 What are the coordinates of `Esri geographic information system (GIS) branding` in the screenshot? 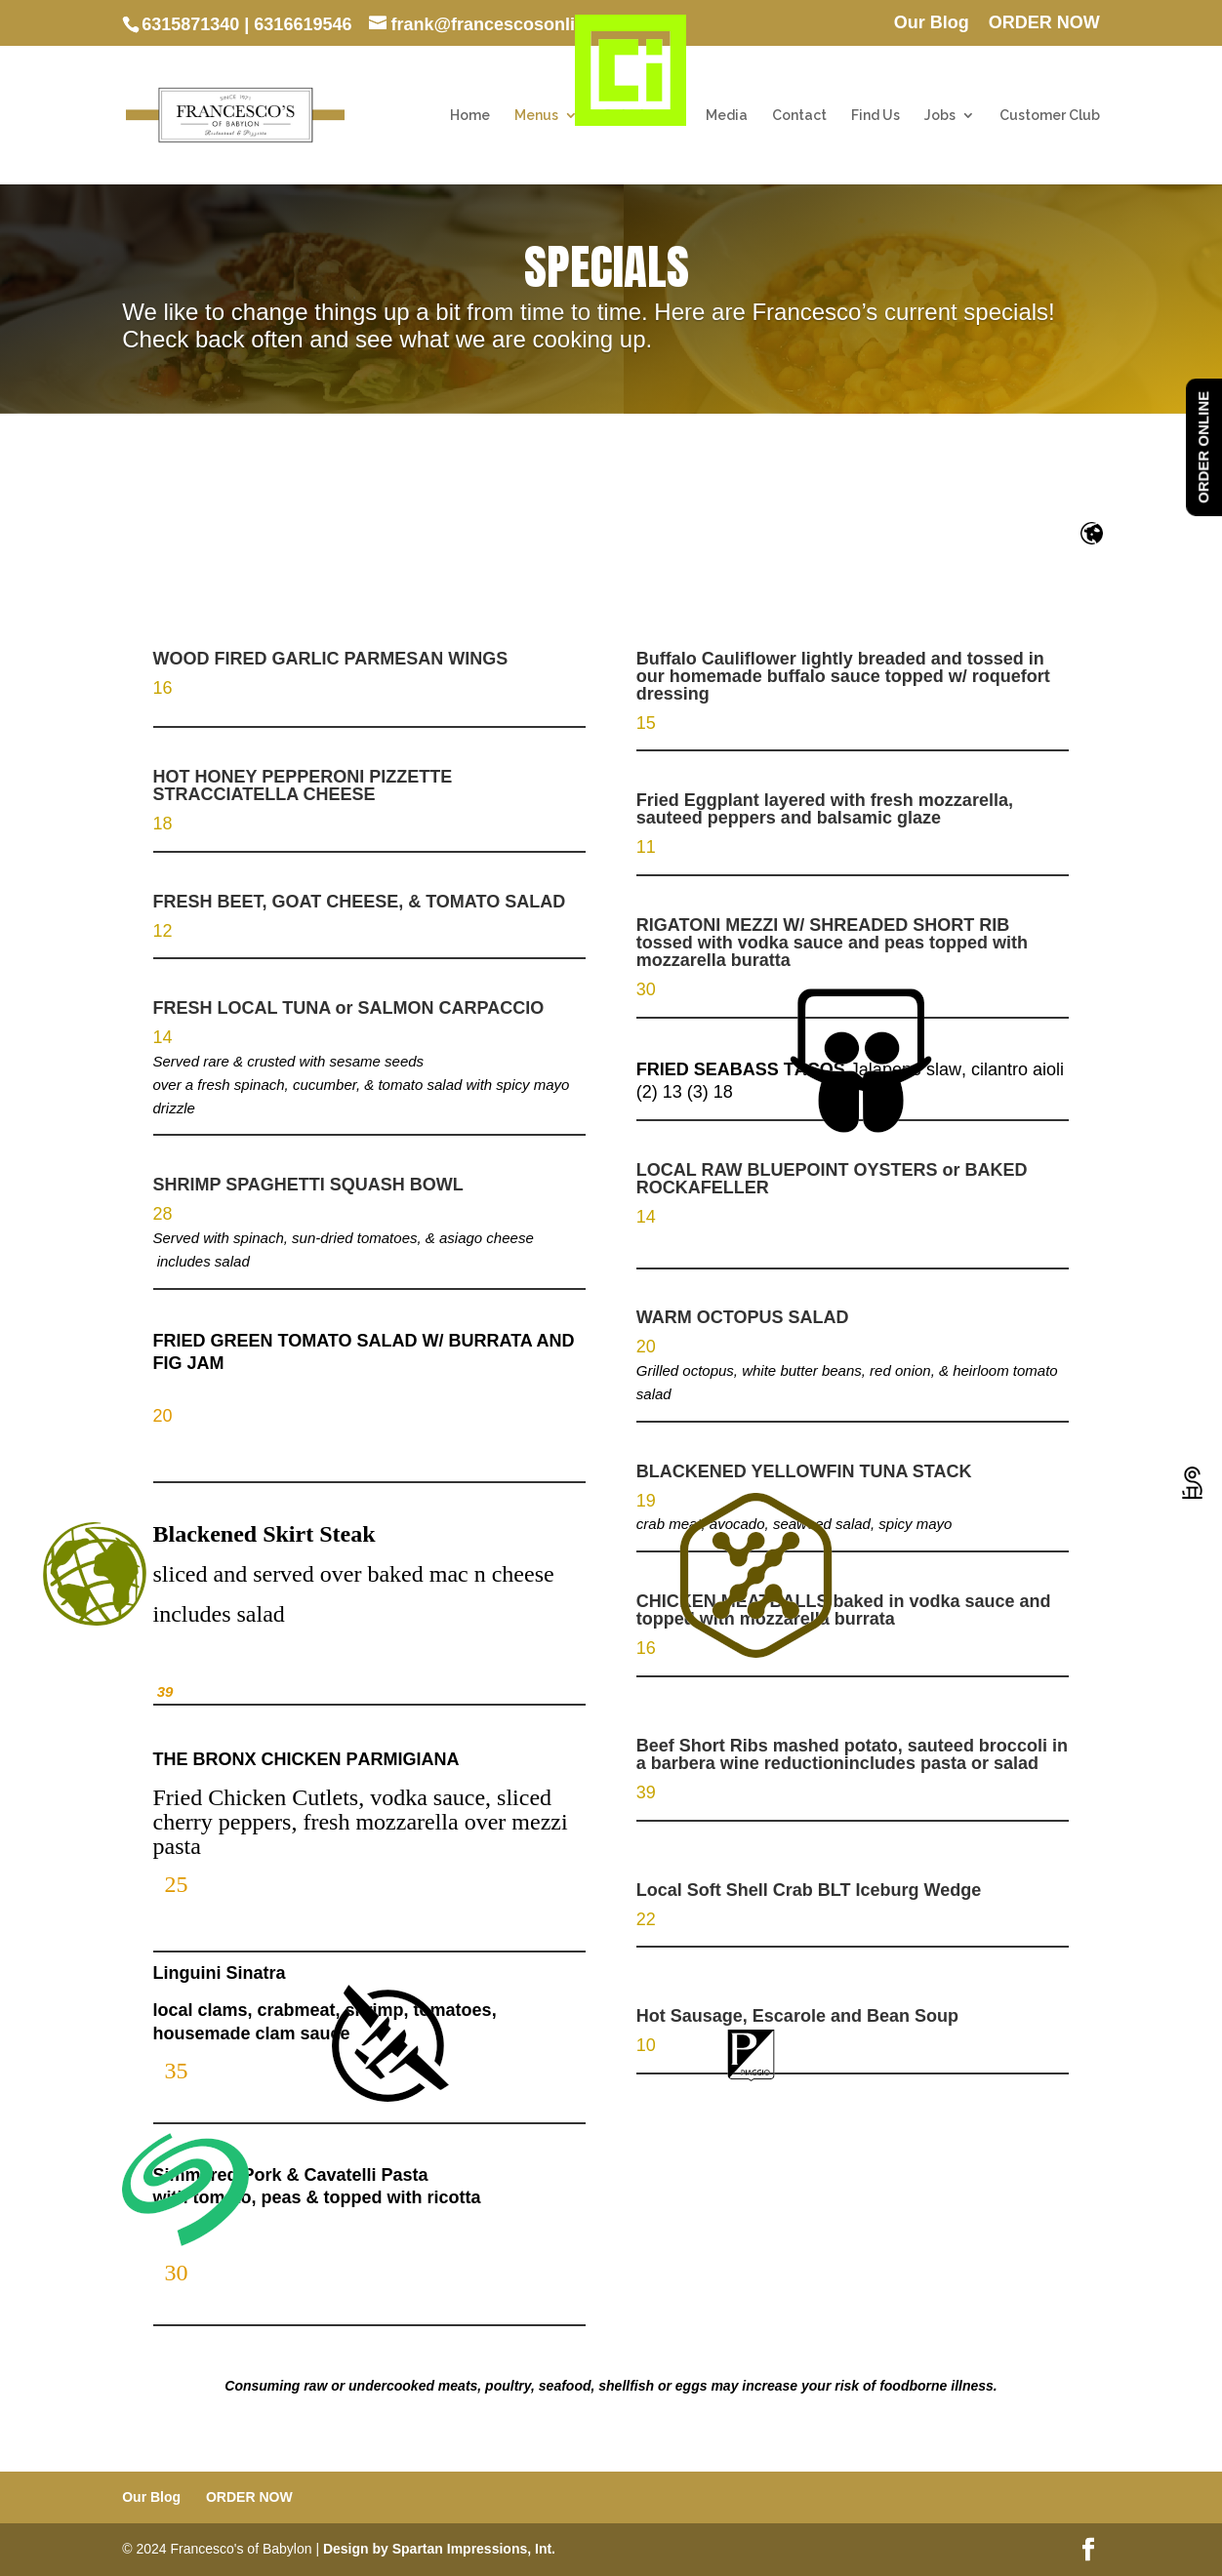 It's located at (95, 1574).